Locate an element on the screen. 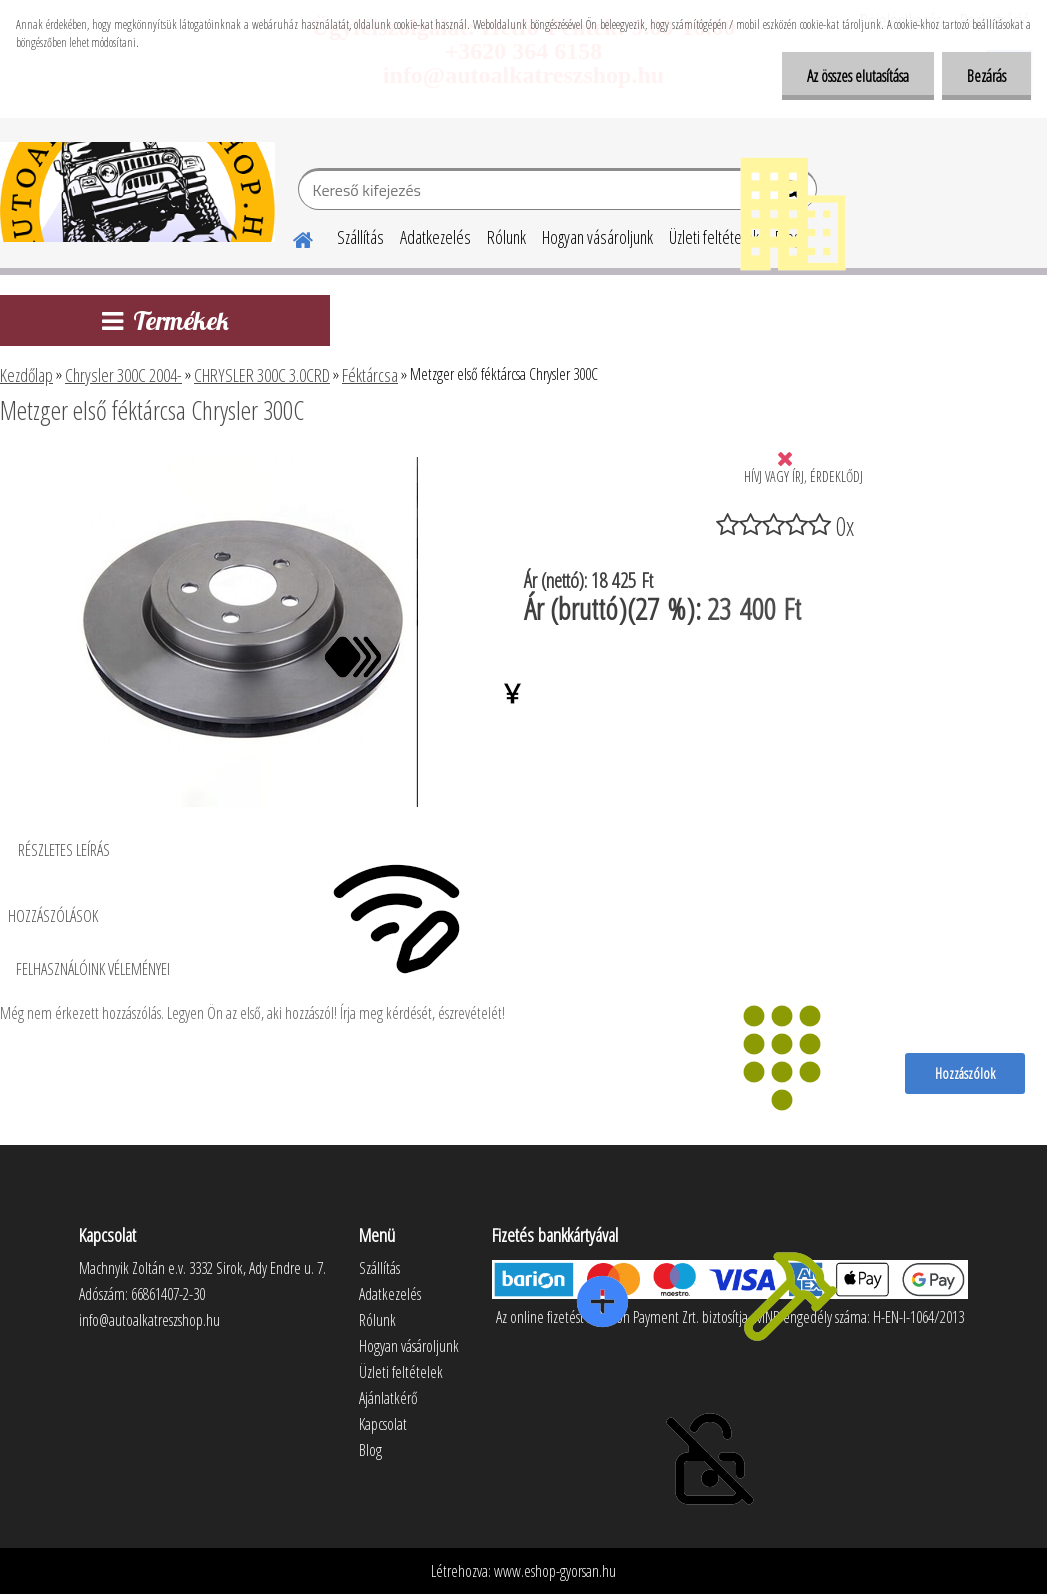  indicates Japanese yen currency is located at coordinates (512, 693).